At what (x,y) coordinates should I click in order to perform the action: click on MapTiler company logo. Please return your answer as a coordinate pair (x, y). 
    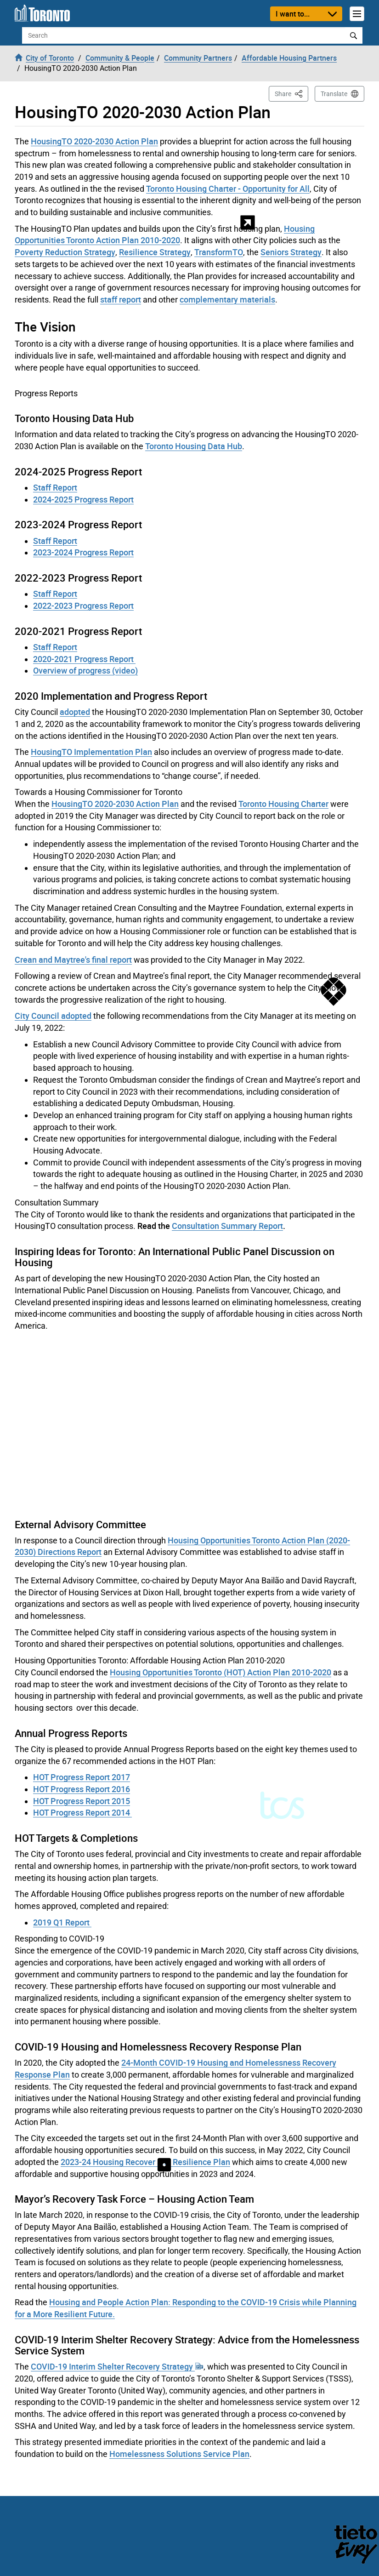
    Looking at the image, I should click on (334, 992).